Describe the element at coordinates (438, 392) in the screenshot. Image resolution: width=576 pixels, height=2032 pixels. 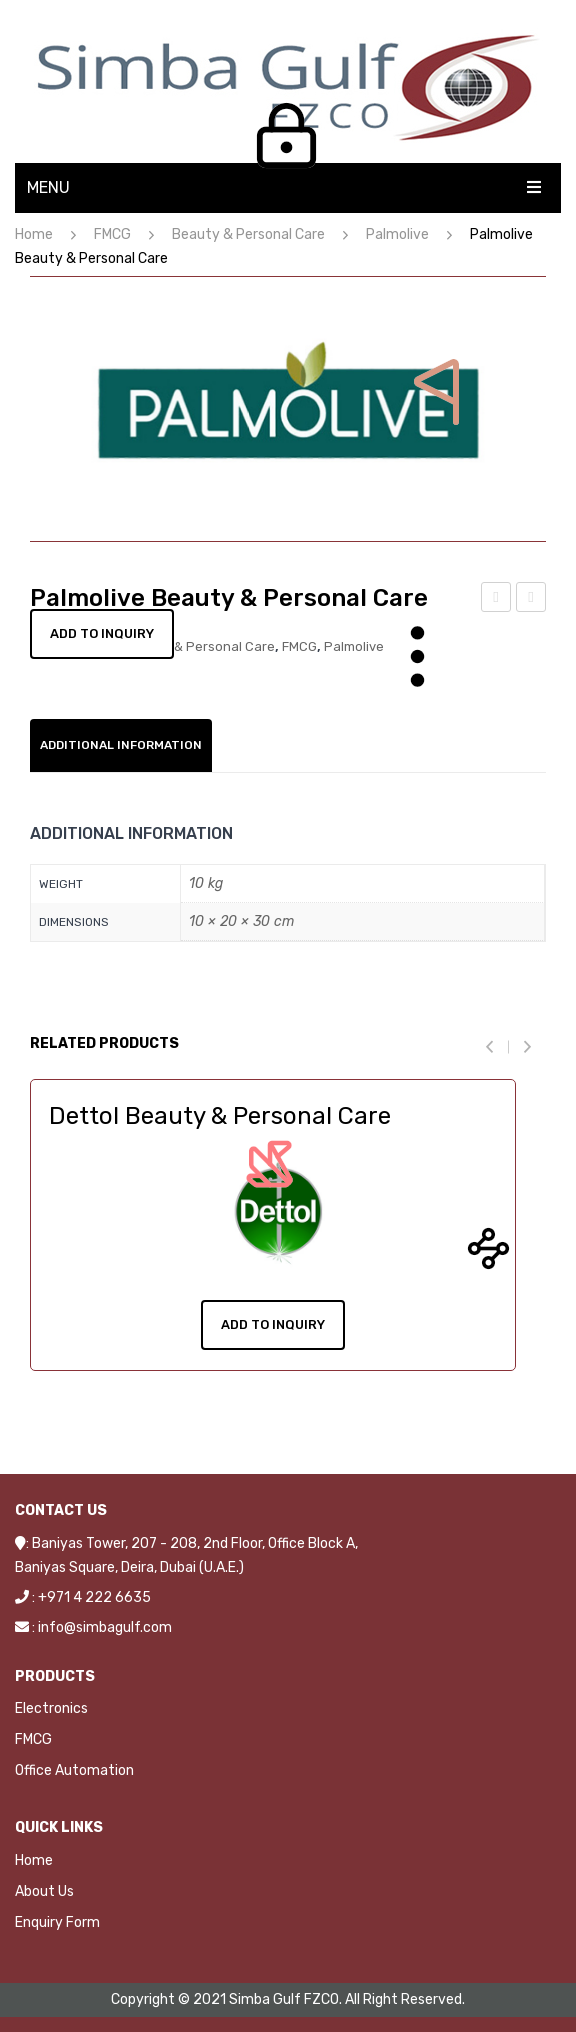
I see `mark or flag an item for review` at that location.